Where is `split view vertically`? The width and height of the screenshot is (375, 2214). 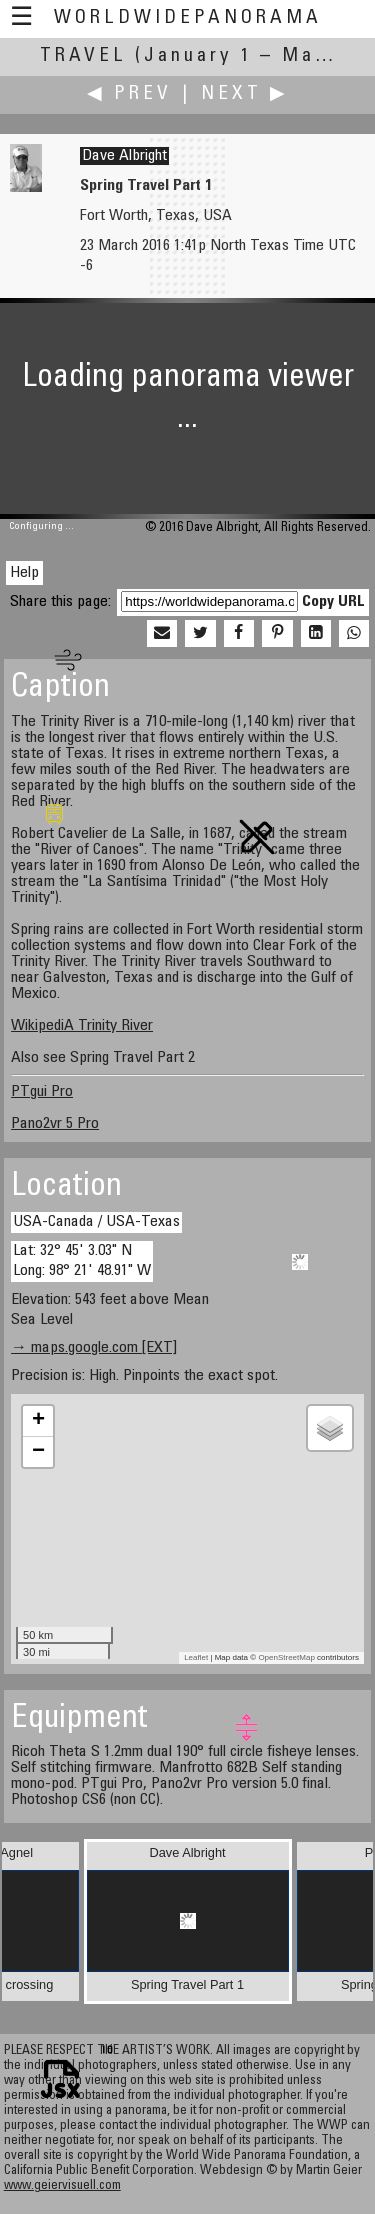
split view vertically is located at coordinates (246, 1727).